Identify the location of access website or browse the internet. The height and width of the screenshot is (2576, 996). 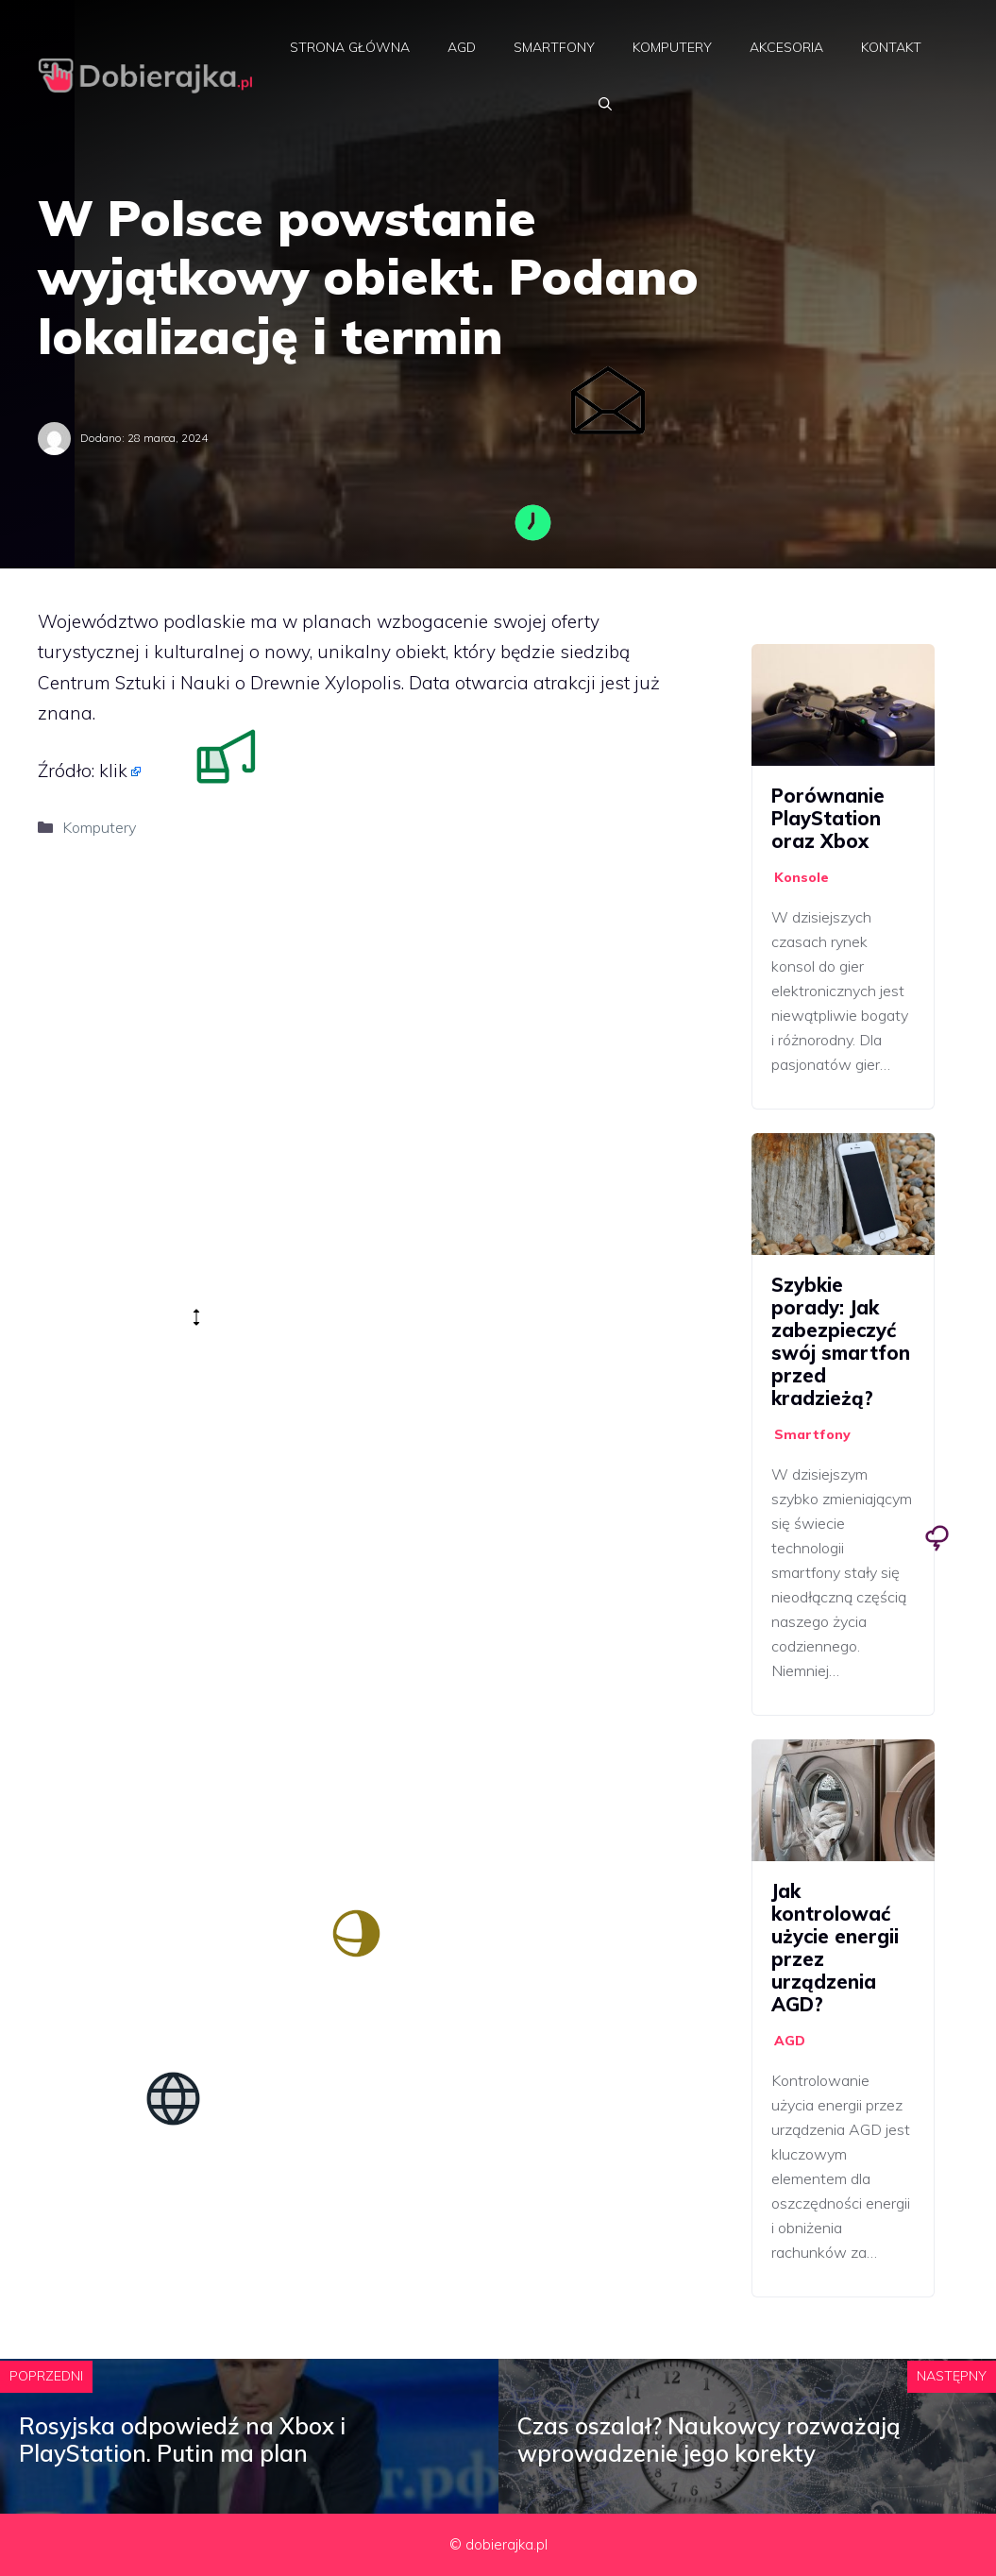
(173, 2098).